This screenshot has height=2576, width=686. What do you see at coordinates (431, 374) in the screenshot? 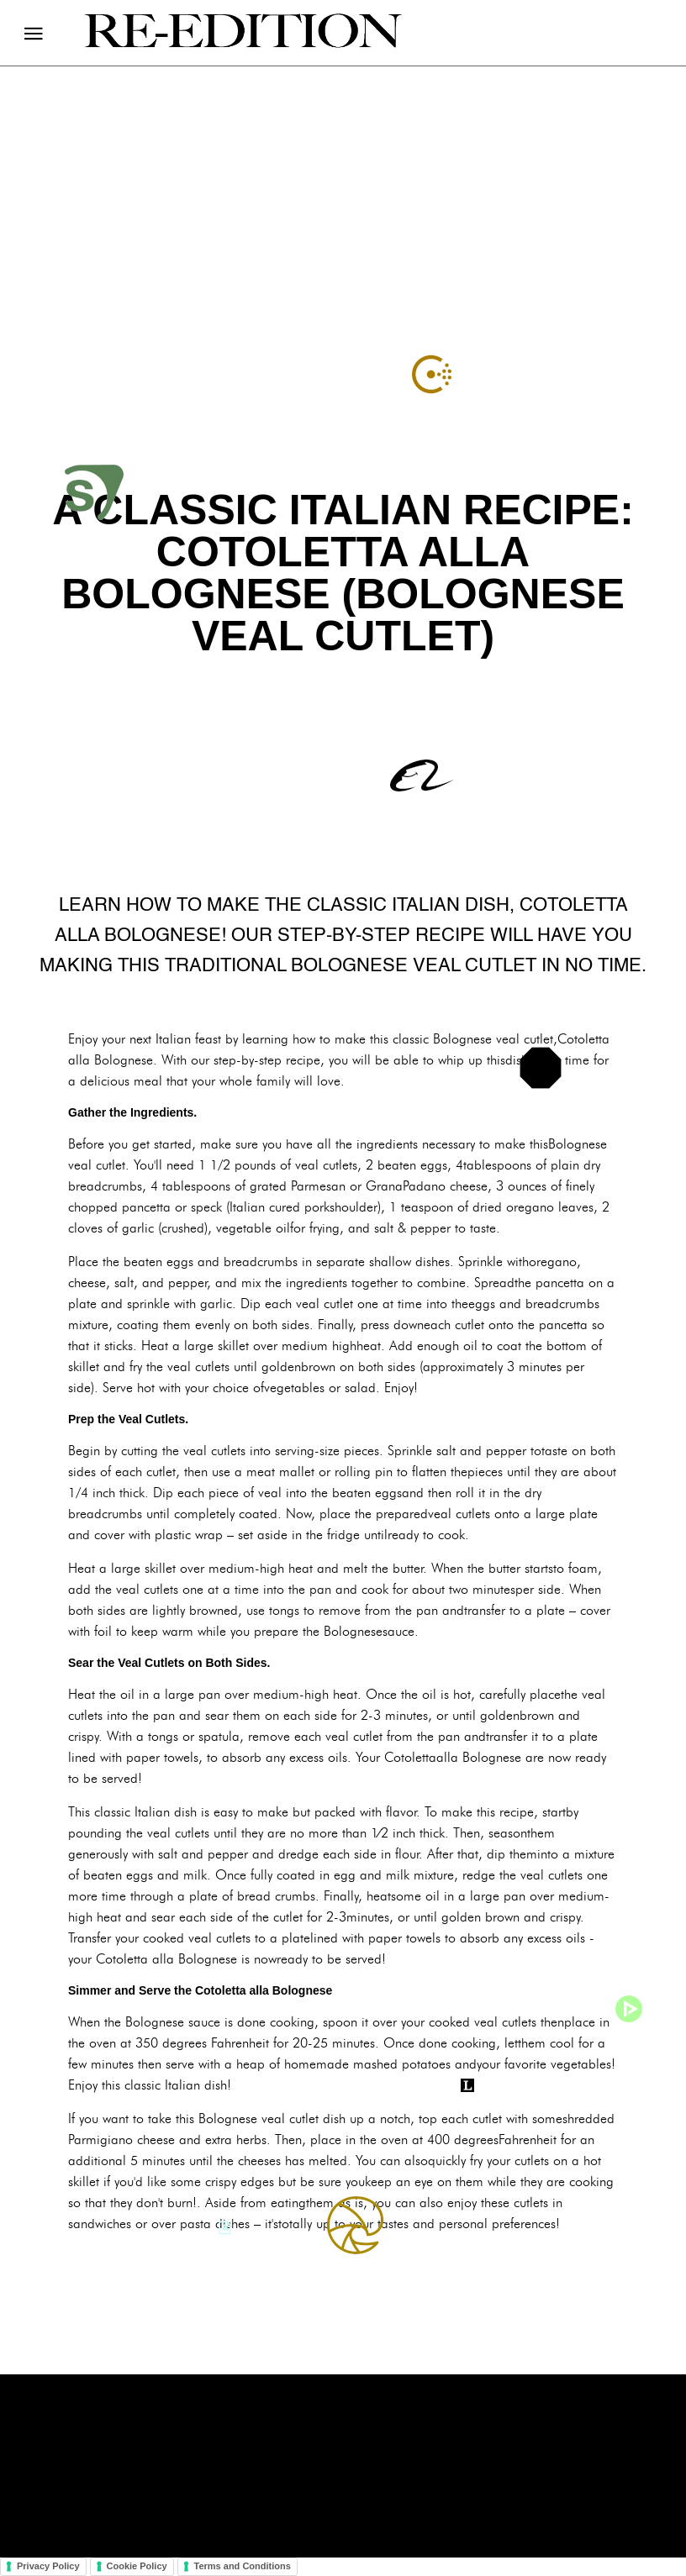
I see `HashiCorp Consul logo` at bounding box center [431, 374].